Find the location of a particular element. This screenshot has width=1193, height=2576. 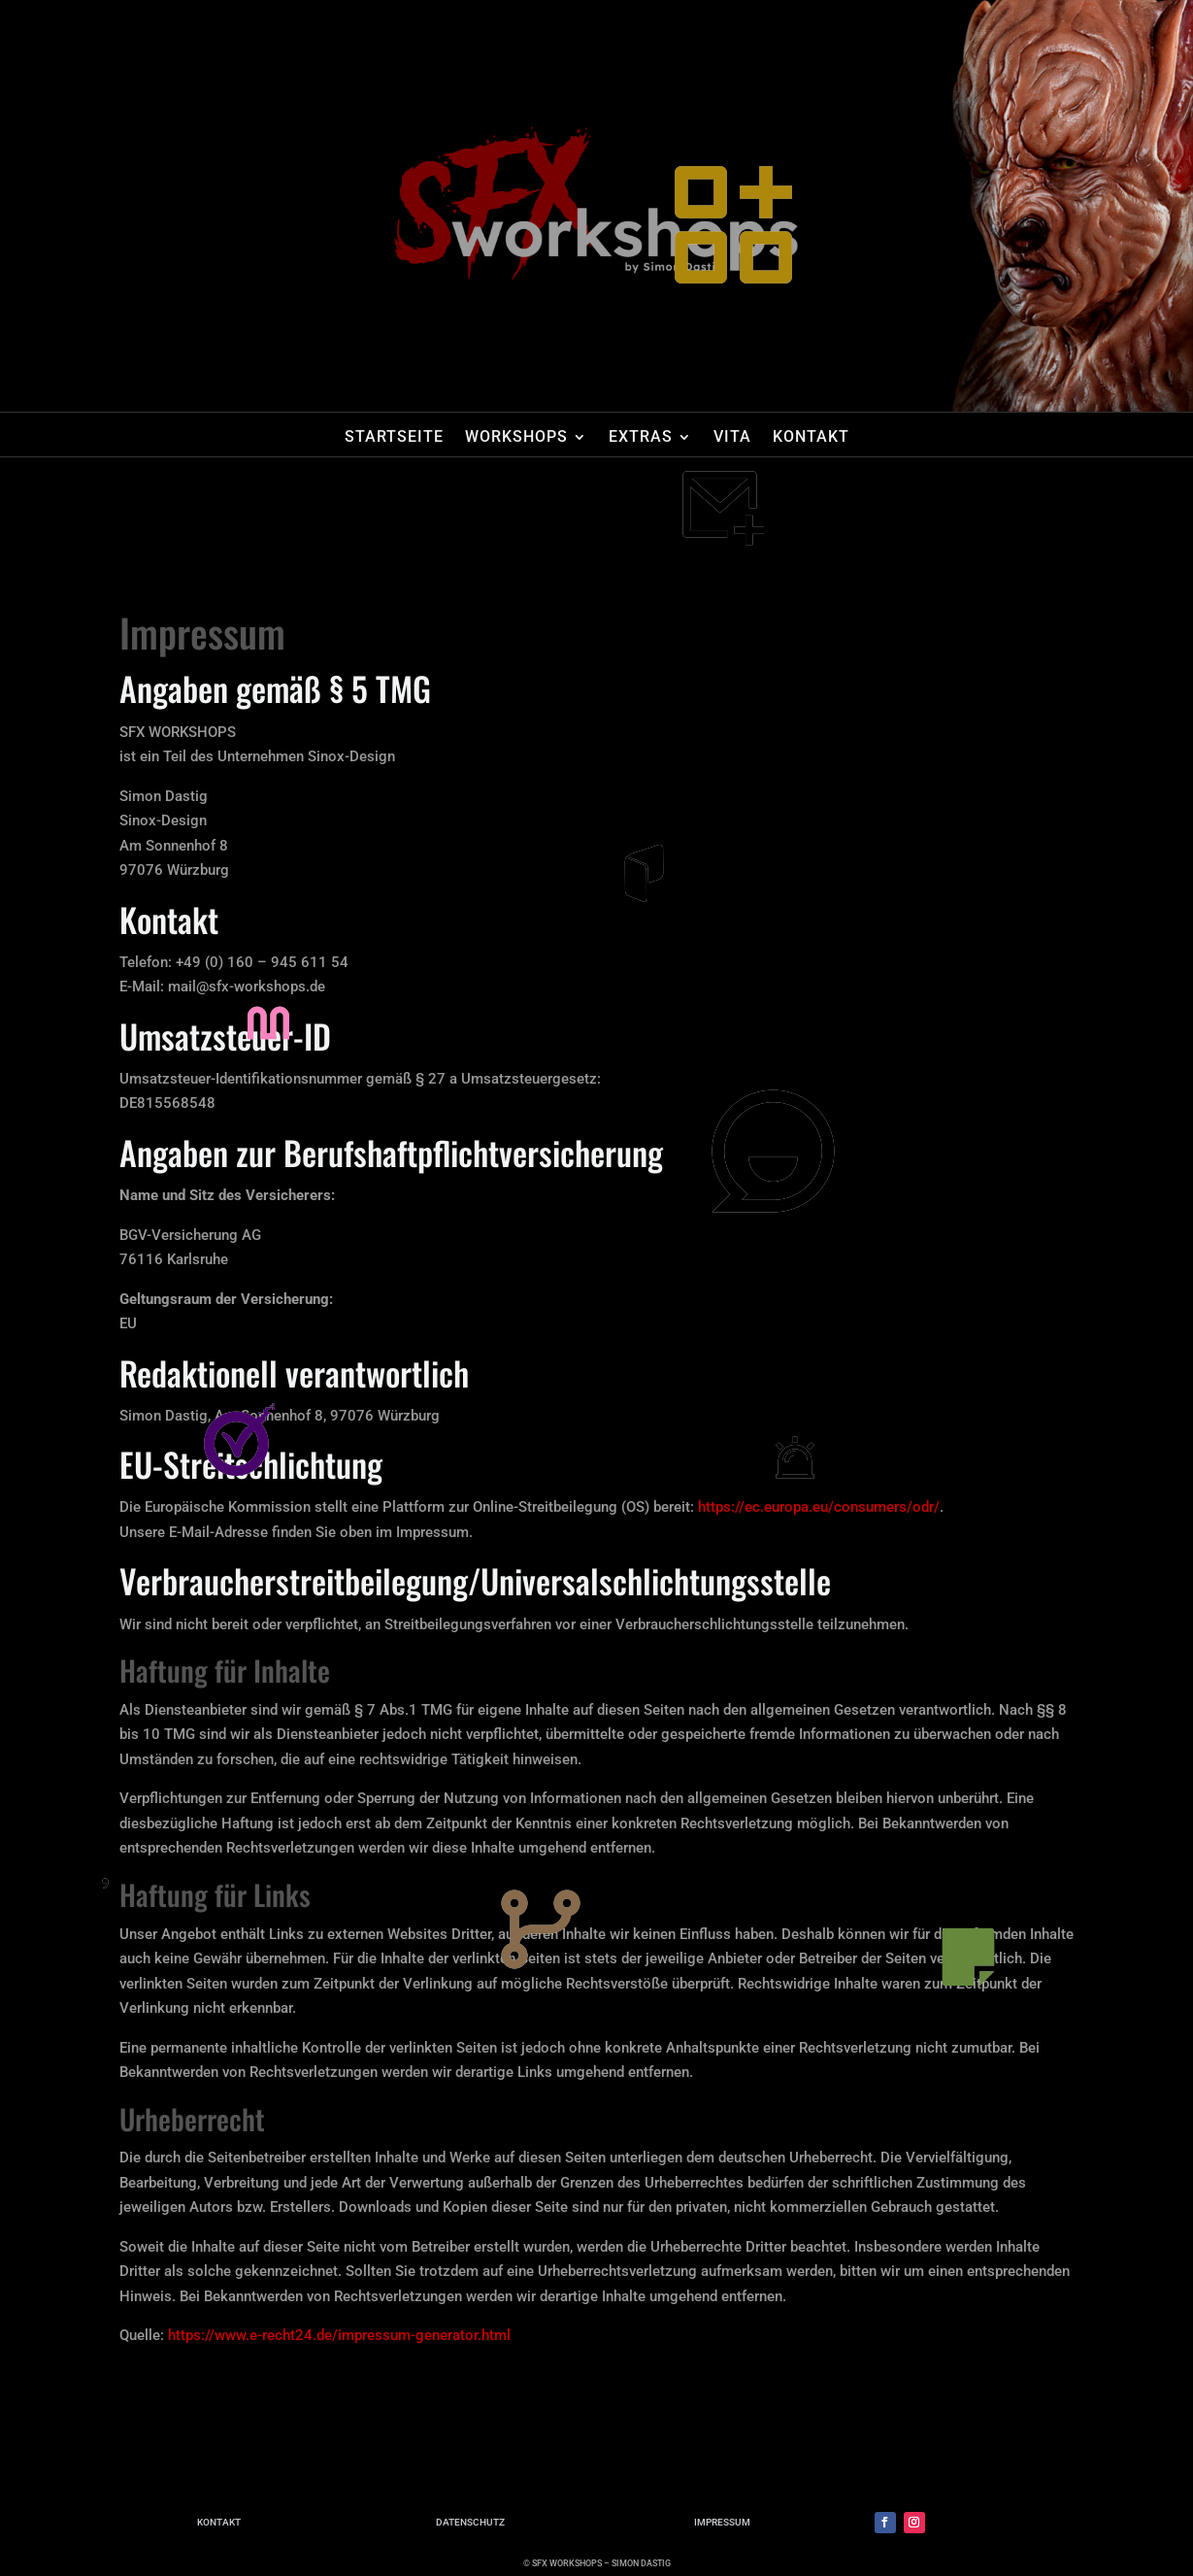

file.io brand logo is located at coordinates (644, 873).